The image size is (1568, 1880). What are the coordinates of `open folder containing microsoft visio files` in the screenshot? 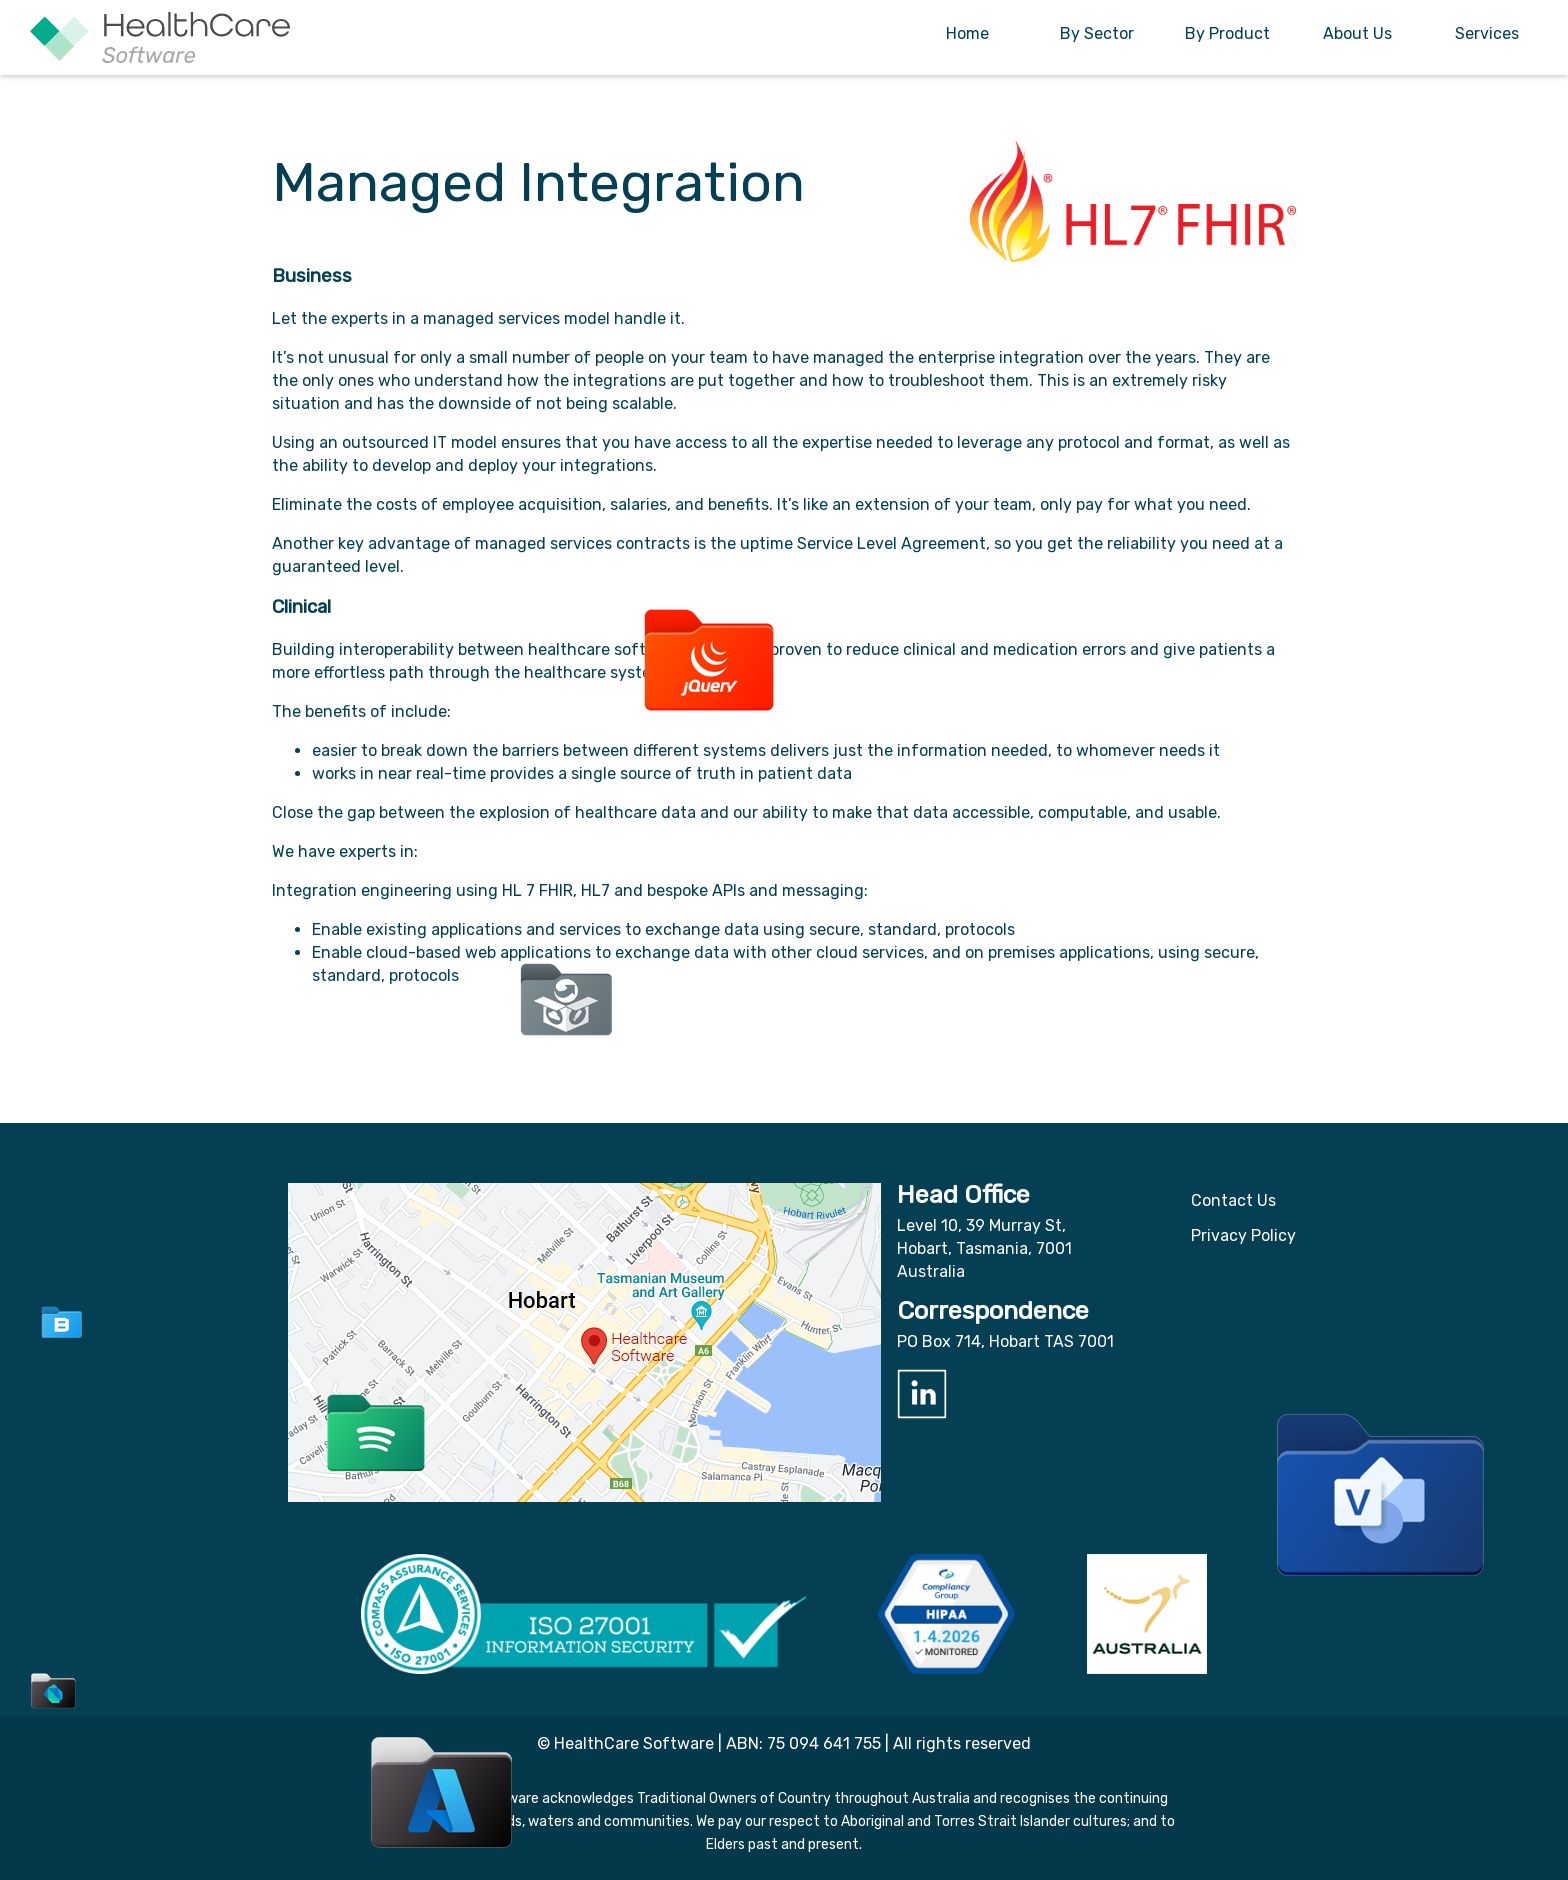 It's located at (1379, 1500).